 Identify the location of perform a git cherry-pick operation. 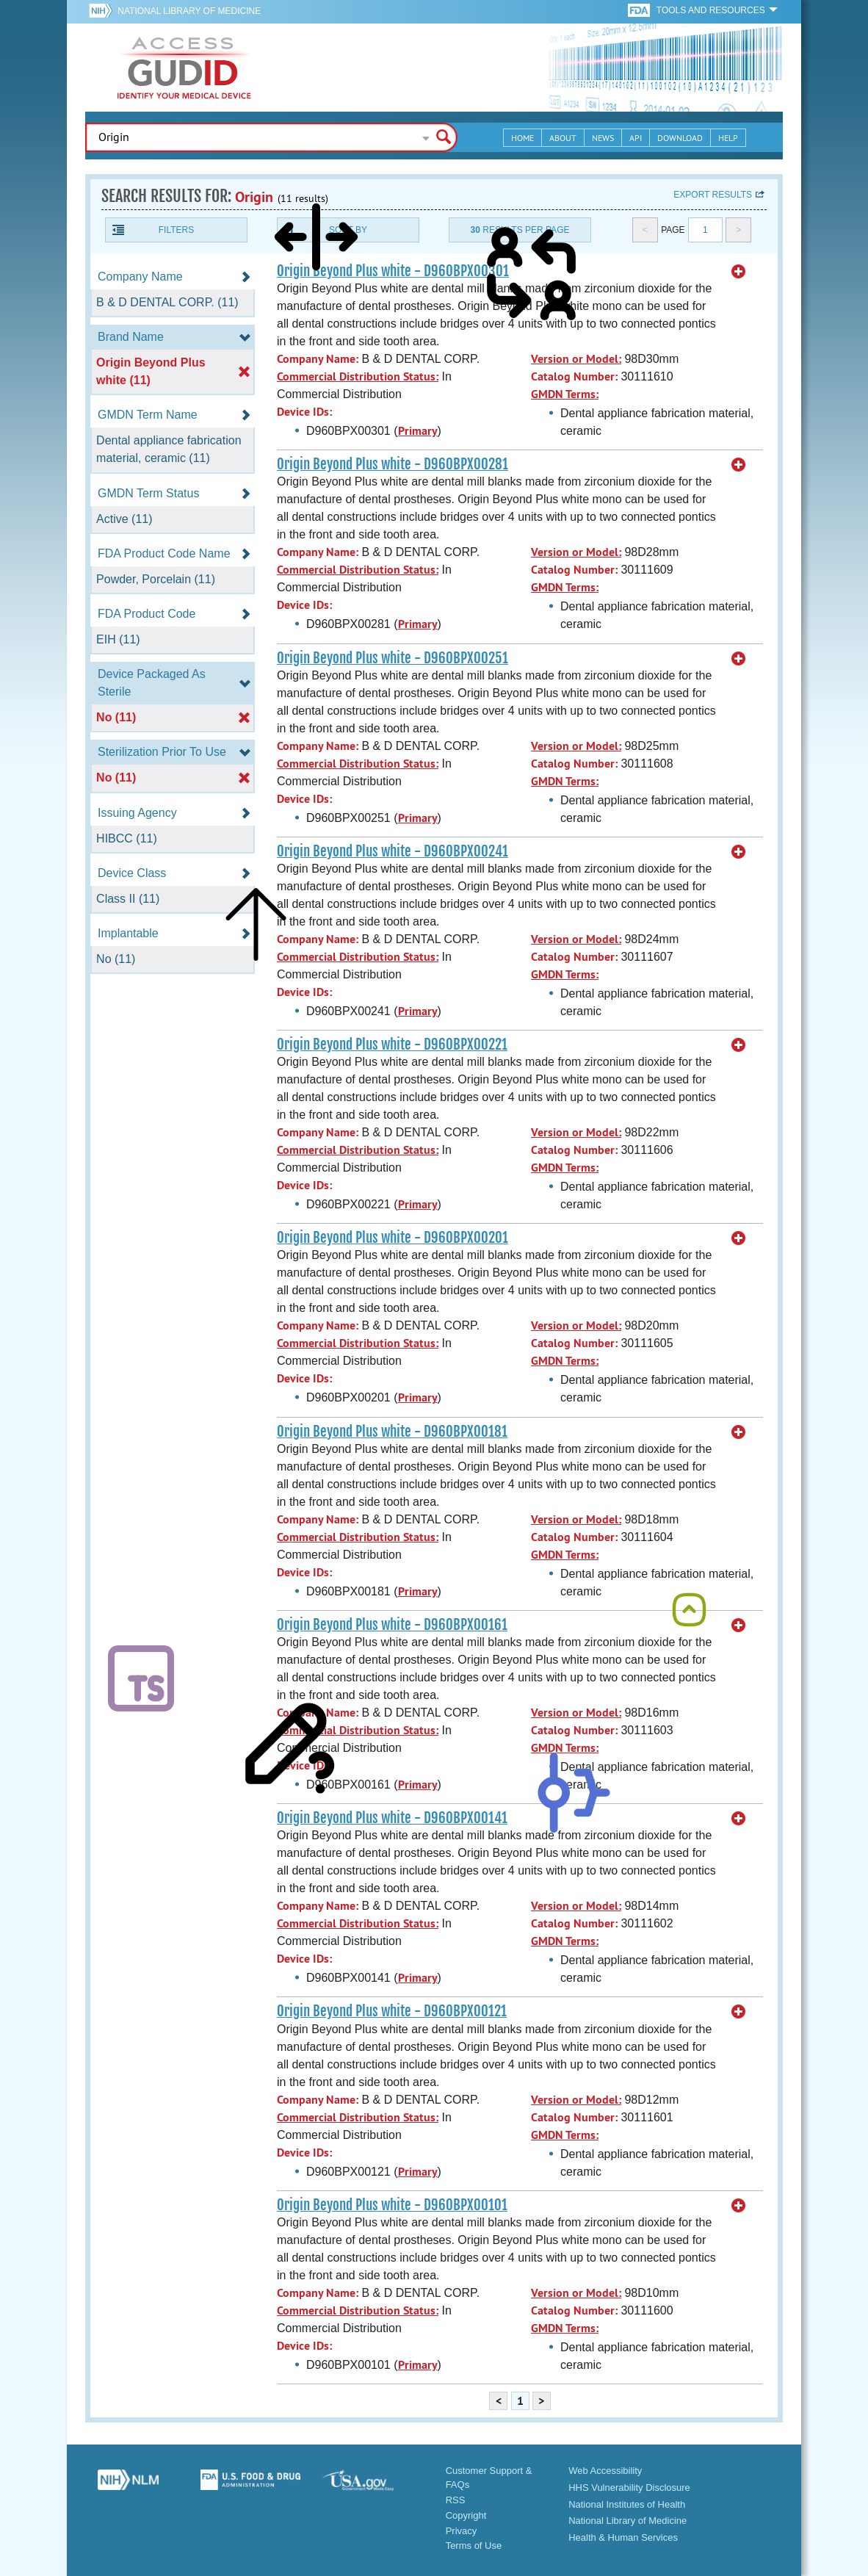
(574, 1792).